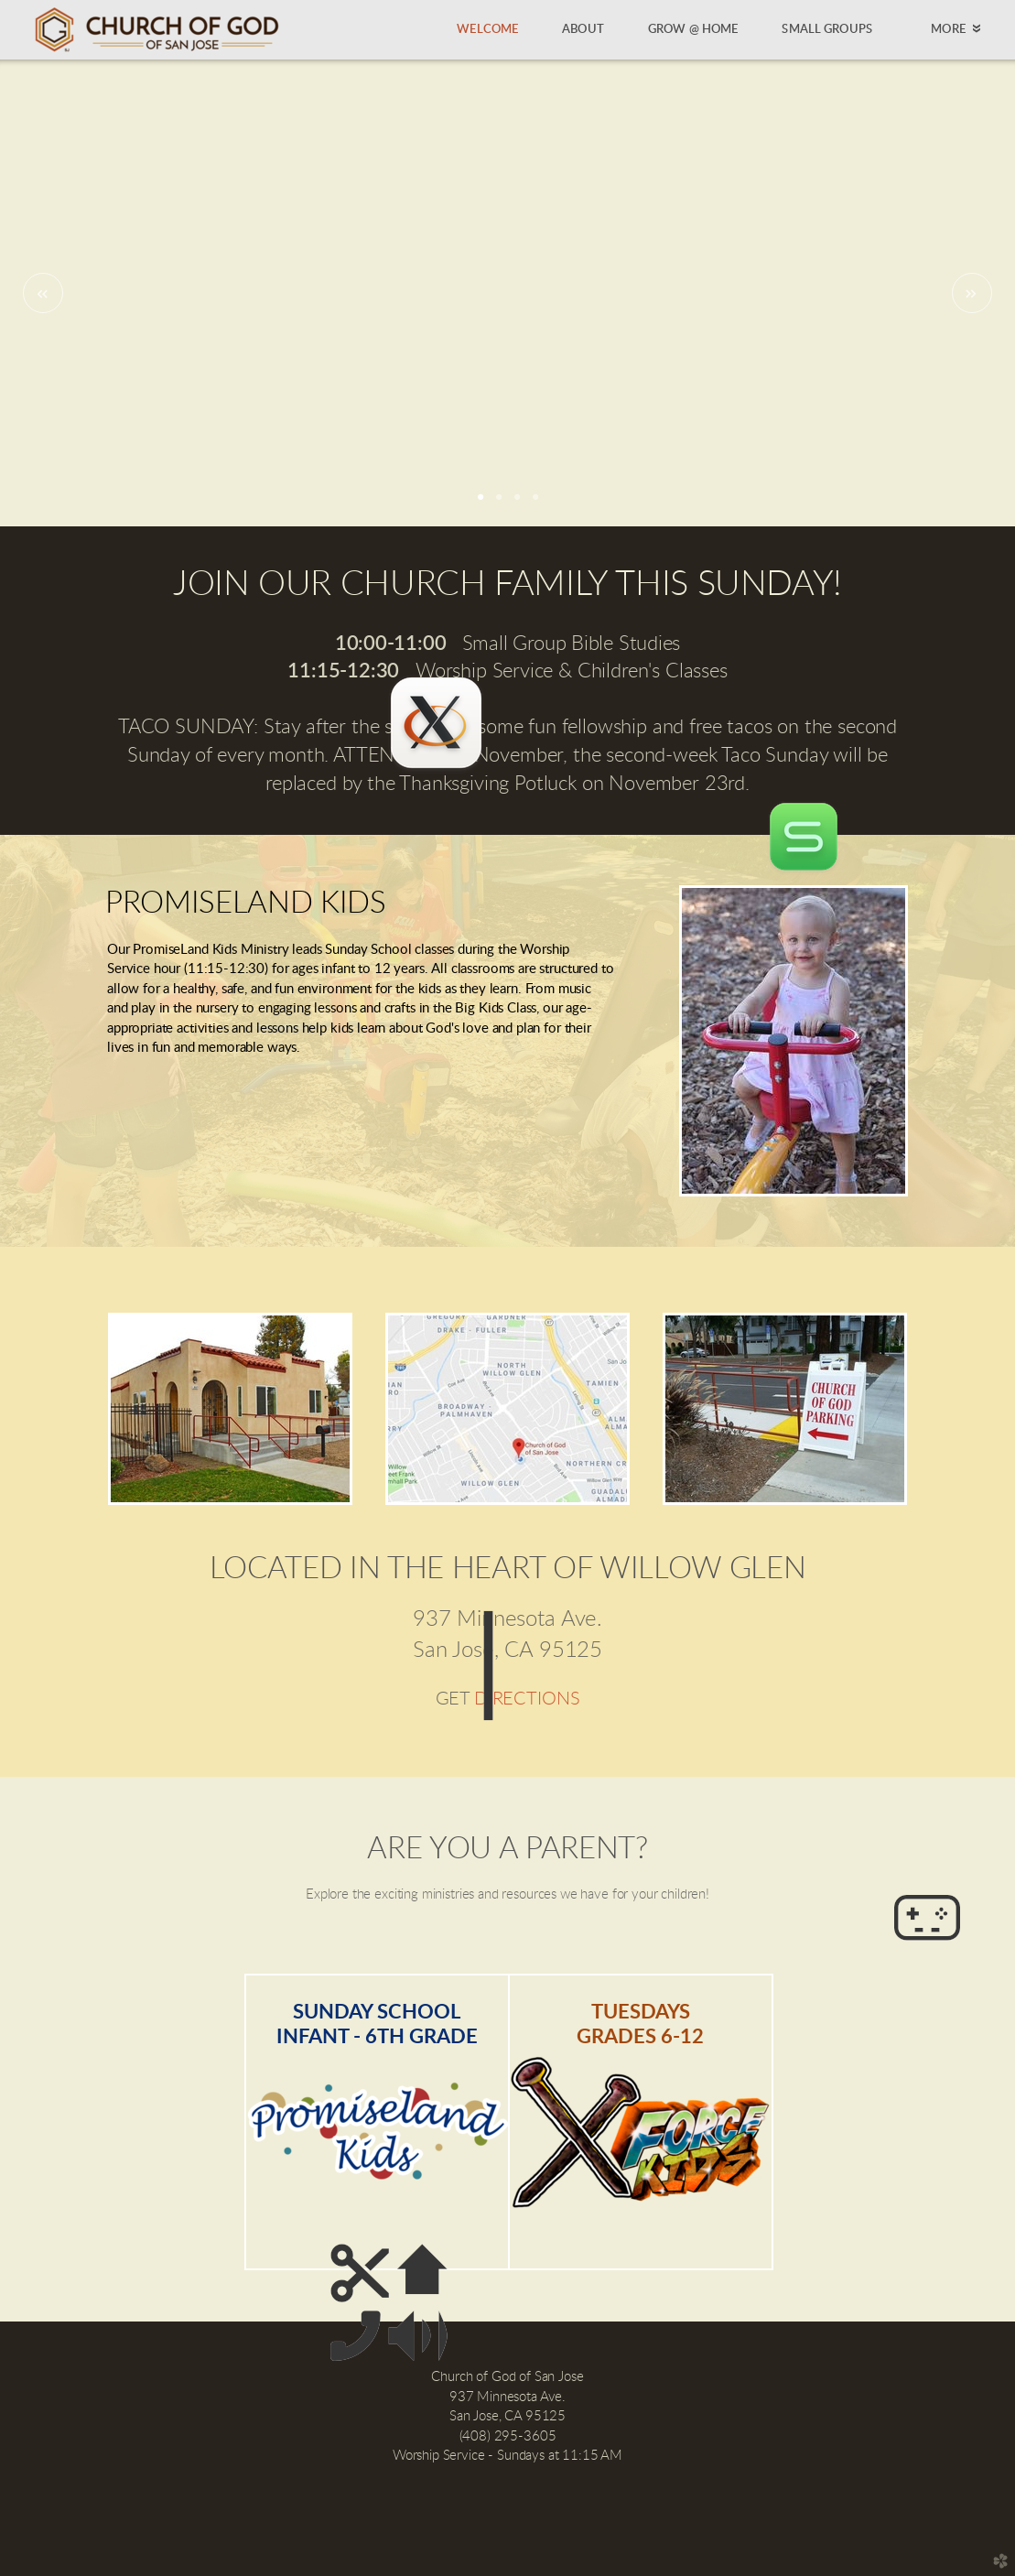 This screenshot has width=1015, height=2576. What do you see at coordinates (492, 1665) in the screenshot?
I see `visual divider between UI elements` at bounding box center [492, 1665].